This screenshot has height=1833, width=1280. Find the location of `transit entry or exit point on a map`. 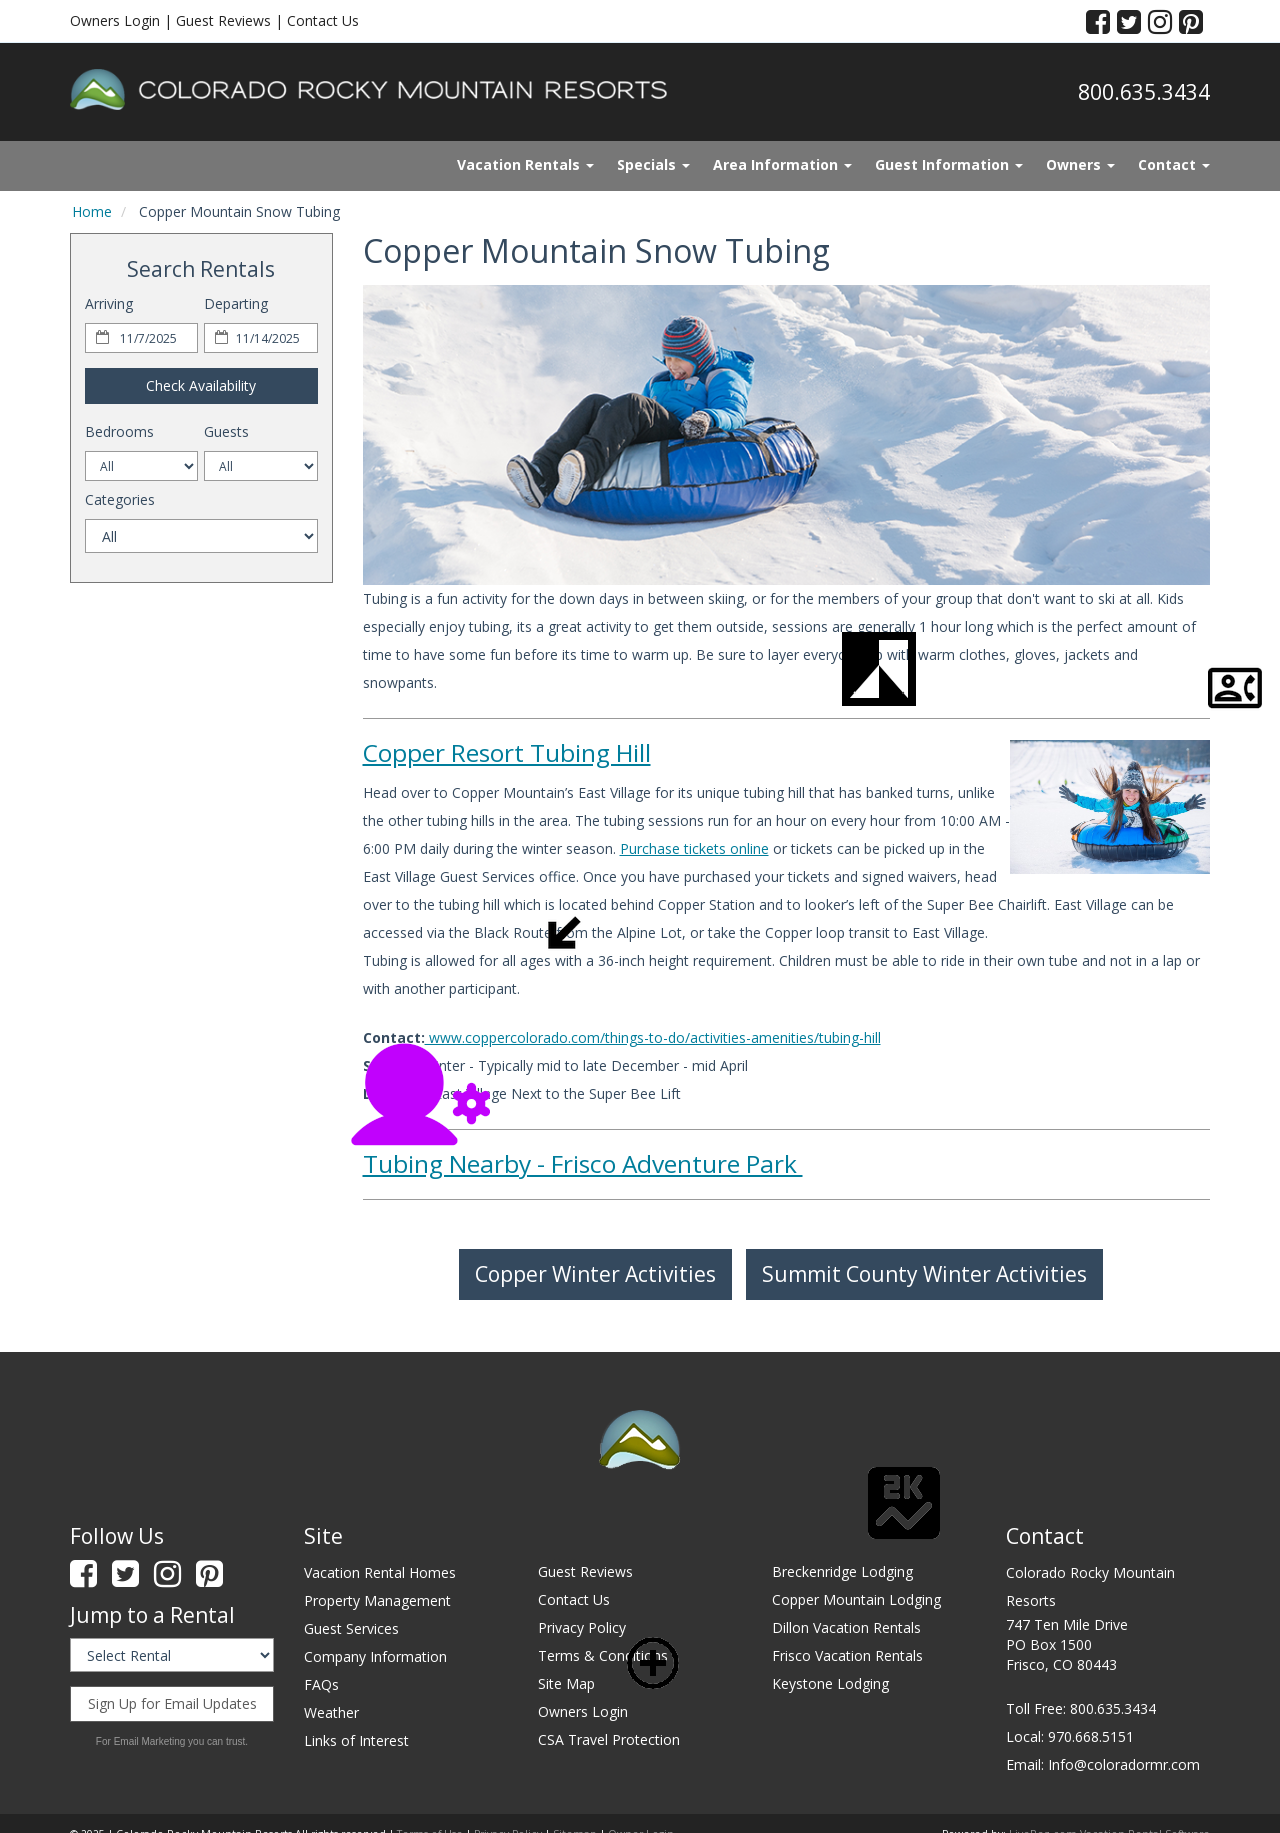

transit entry or exit point on a map is located at coordinates (564, 932).